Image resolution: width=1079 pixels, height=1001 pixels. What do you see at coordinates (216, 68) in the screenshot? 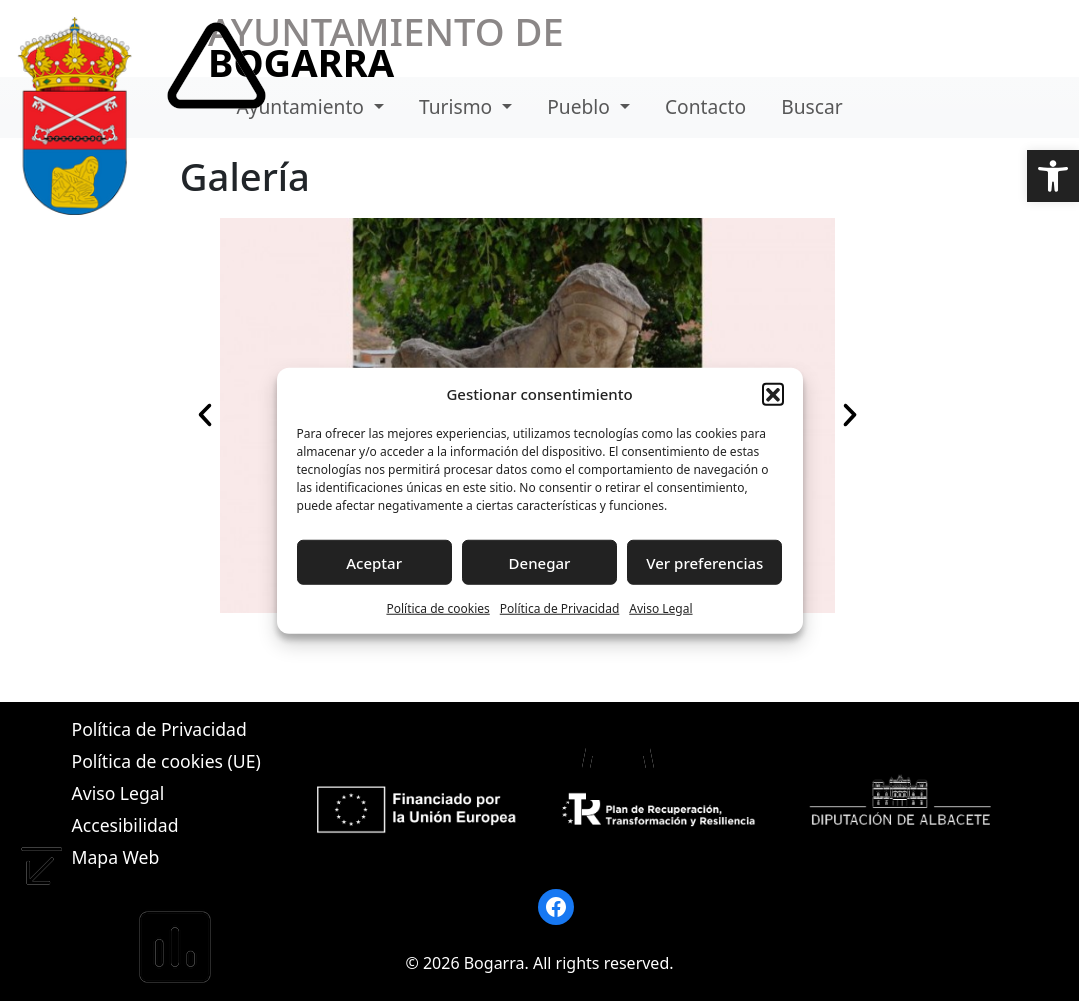
I see `warning or alert indicator` at bounding box center [216, 68].